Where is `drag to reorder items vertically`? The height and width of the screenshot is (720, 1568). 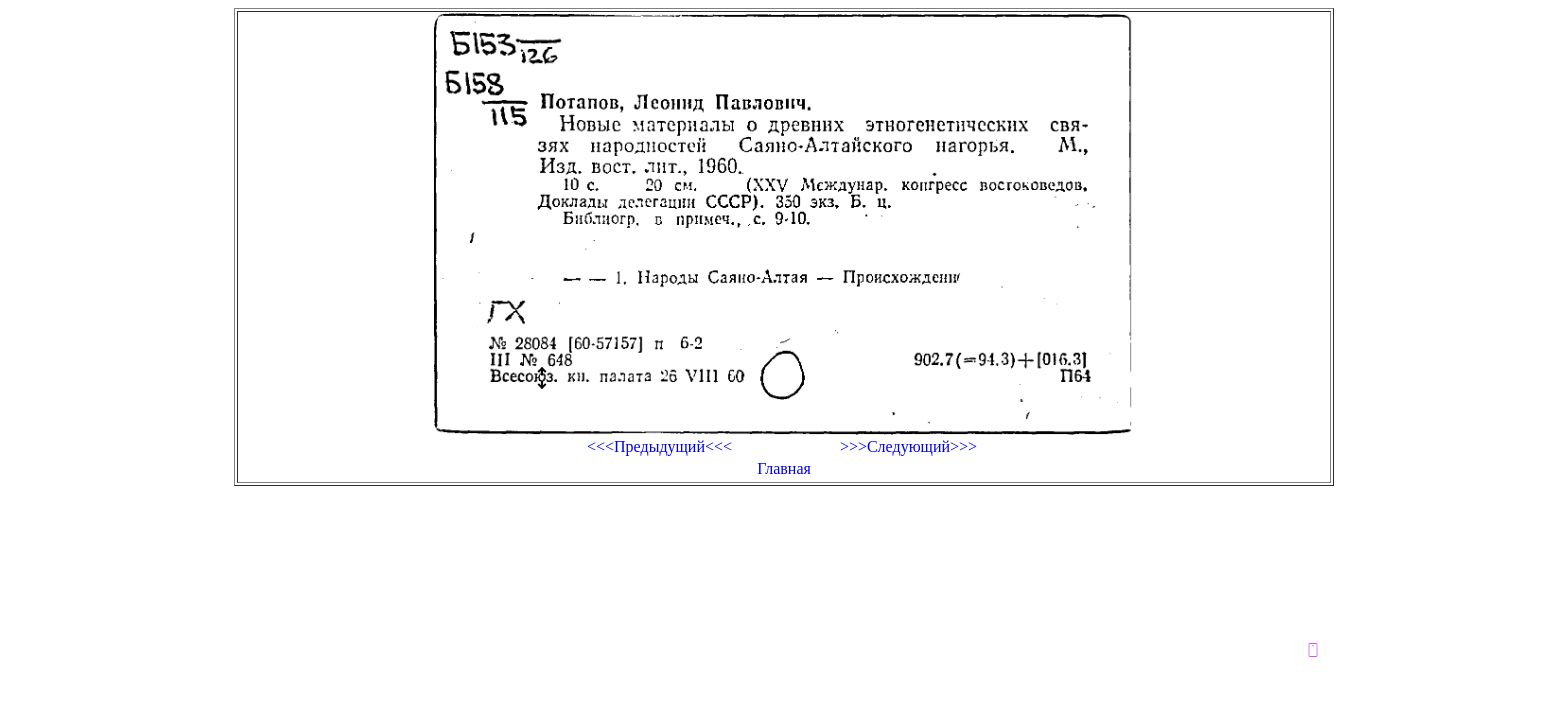 drag to reorder items vertically is located at coordinates (542, 378).